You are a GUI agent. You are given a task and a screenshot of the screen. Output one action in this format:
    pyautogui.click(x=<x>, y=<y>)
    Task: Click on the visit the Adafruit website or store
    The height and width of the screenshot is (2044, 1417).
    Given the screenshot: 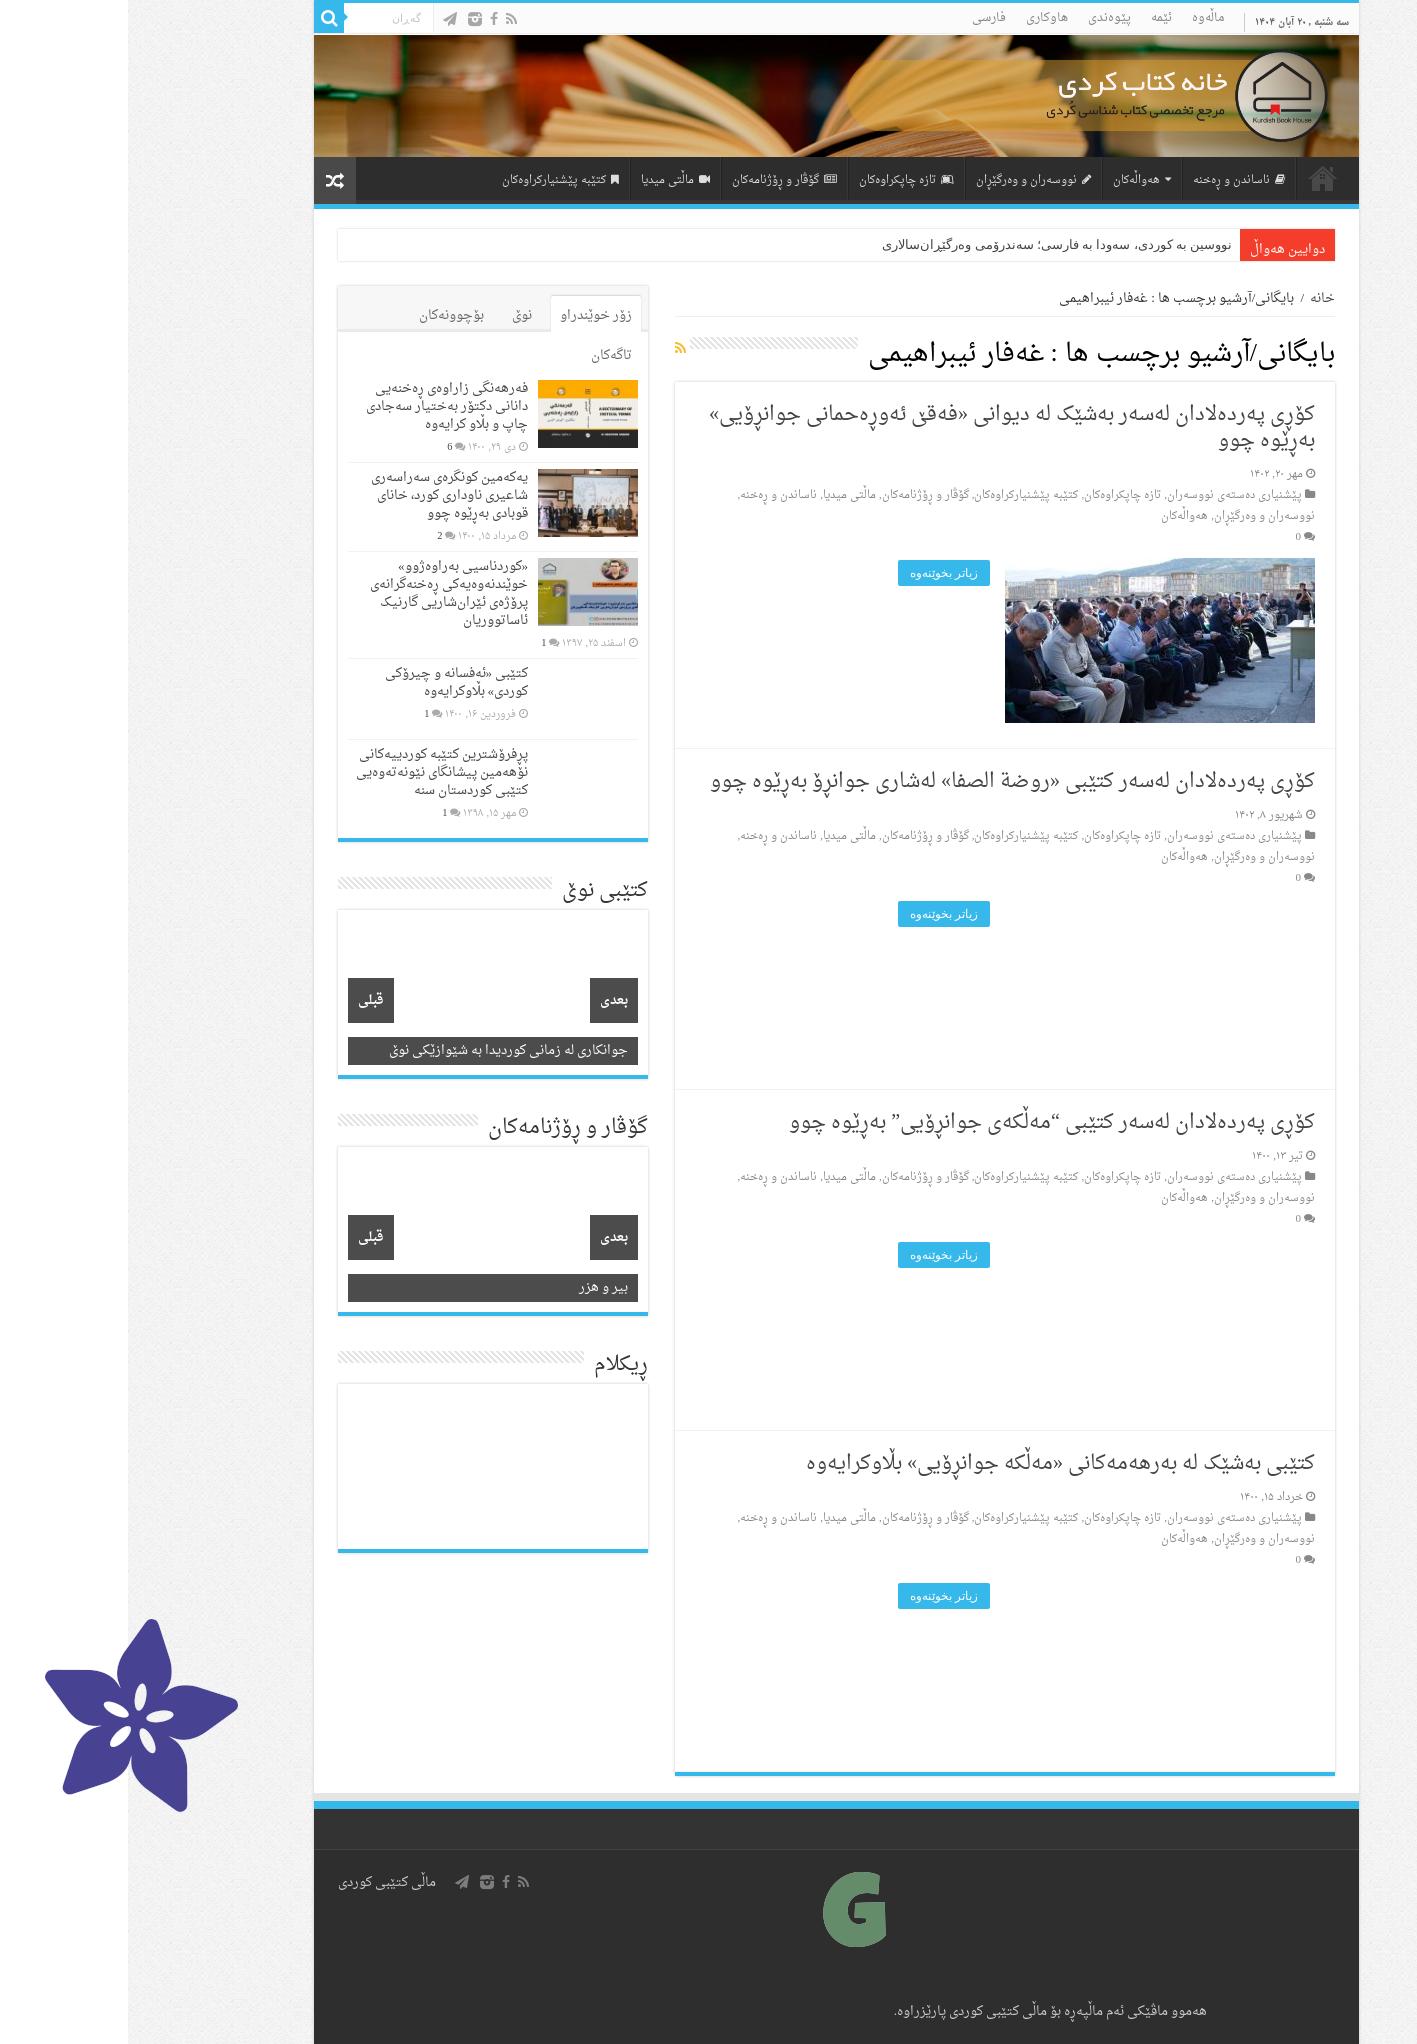 What is the action you would take?
    pyautogui.click(x=141, y=1715)
    